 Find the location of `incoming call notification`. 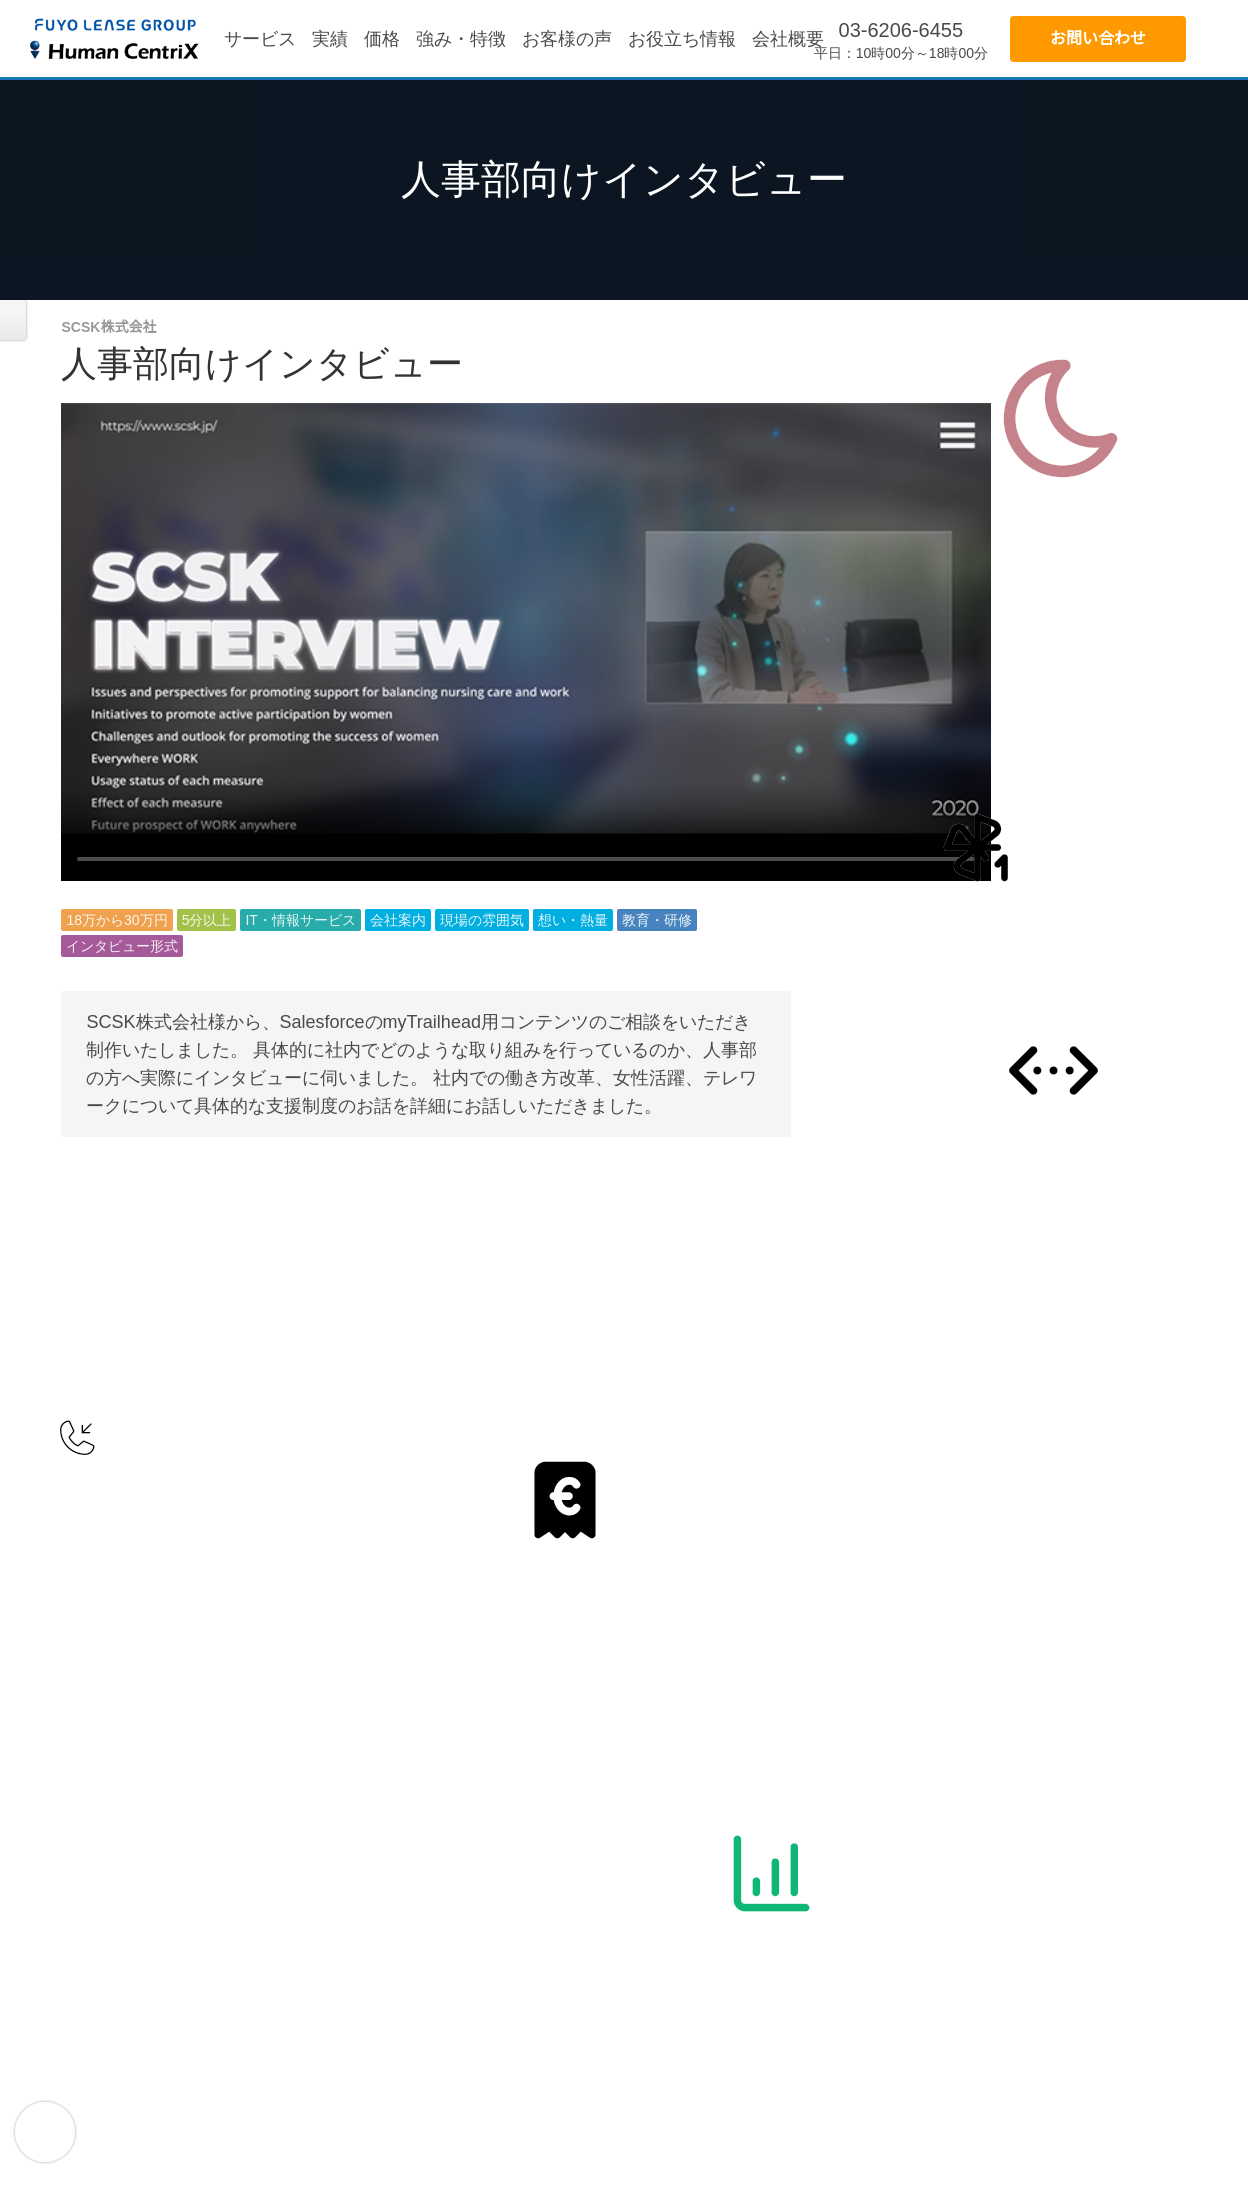

incoming call notification is located at coordinates (78, 1437).